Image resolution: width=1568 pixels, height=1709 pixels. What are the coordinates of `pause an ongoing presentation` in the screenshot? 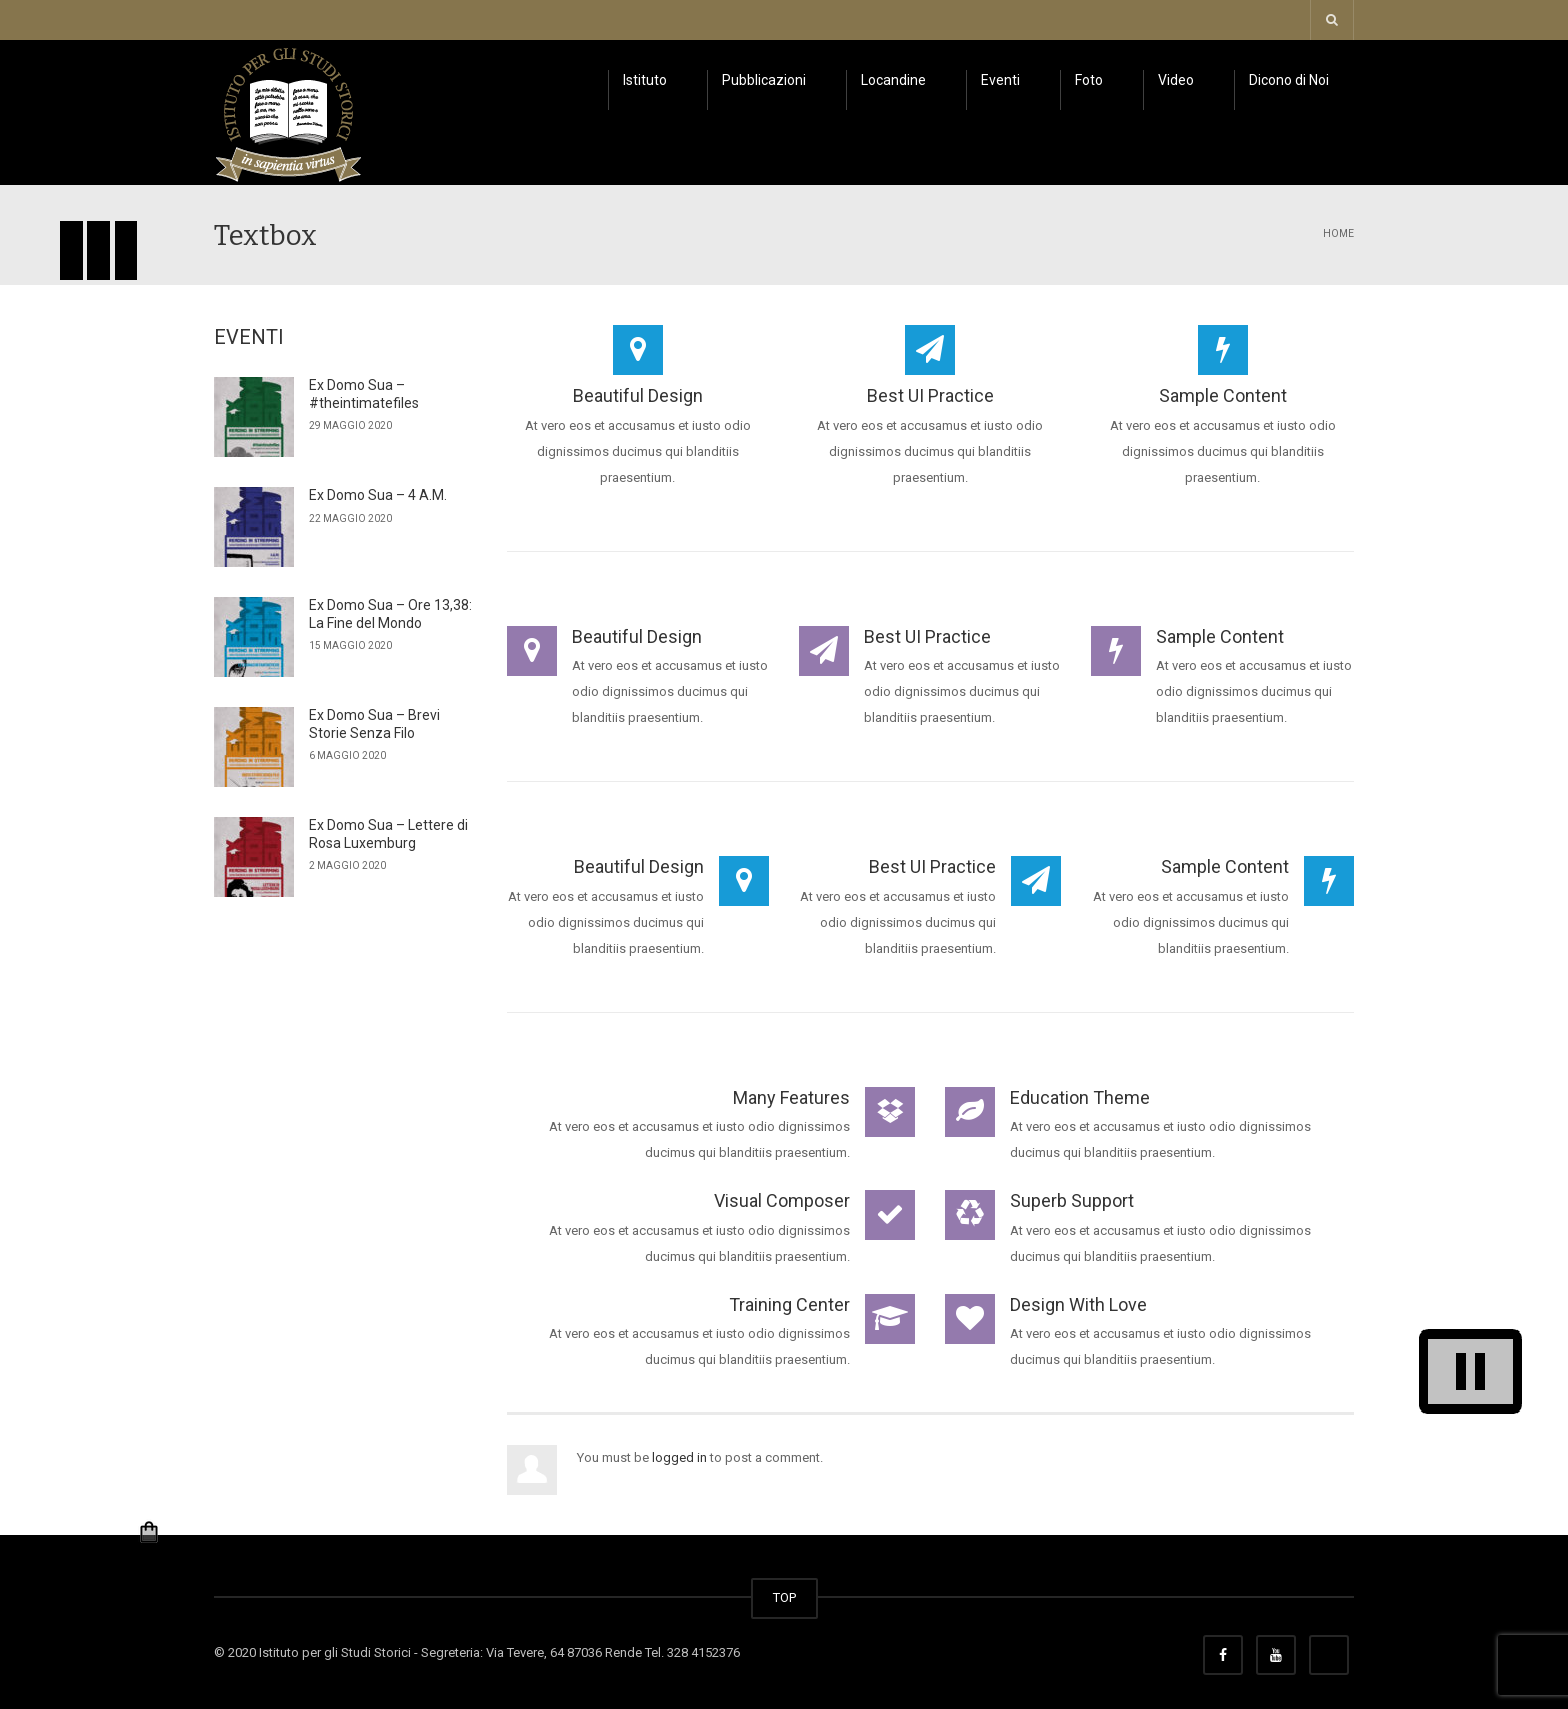 It's located at (1470, 1371).